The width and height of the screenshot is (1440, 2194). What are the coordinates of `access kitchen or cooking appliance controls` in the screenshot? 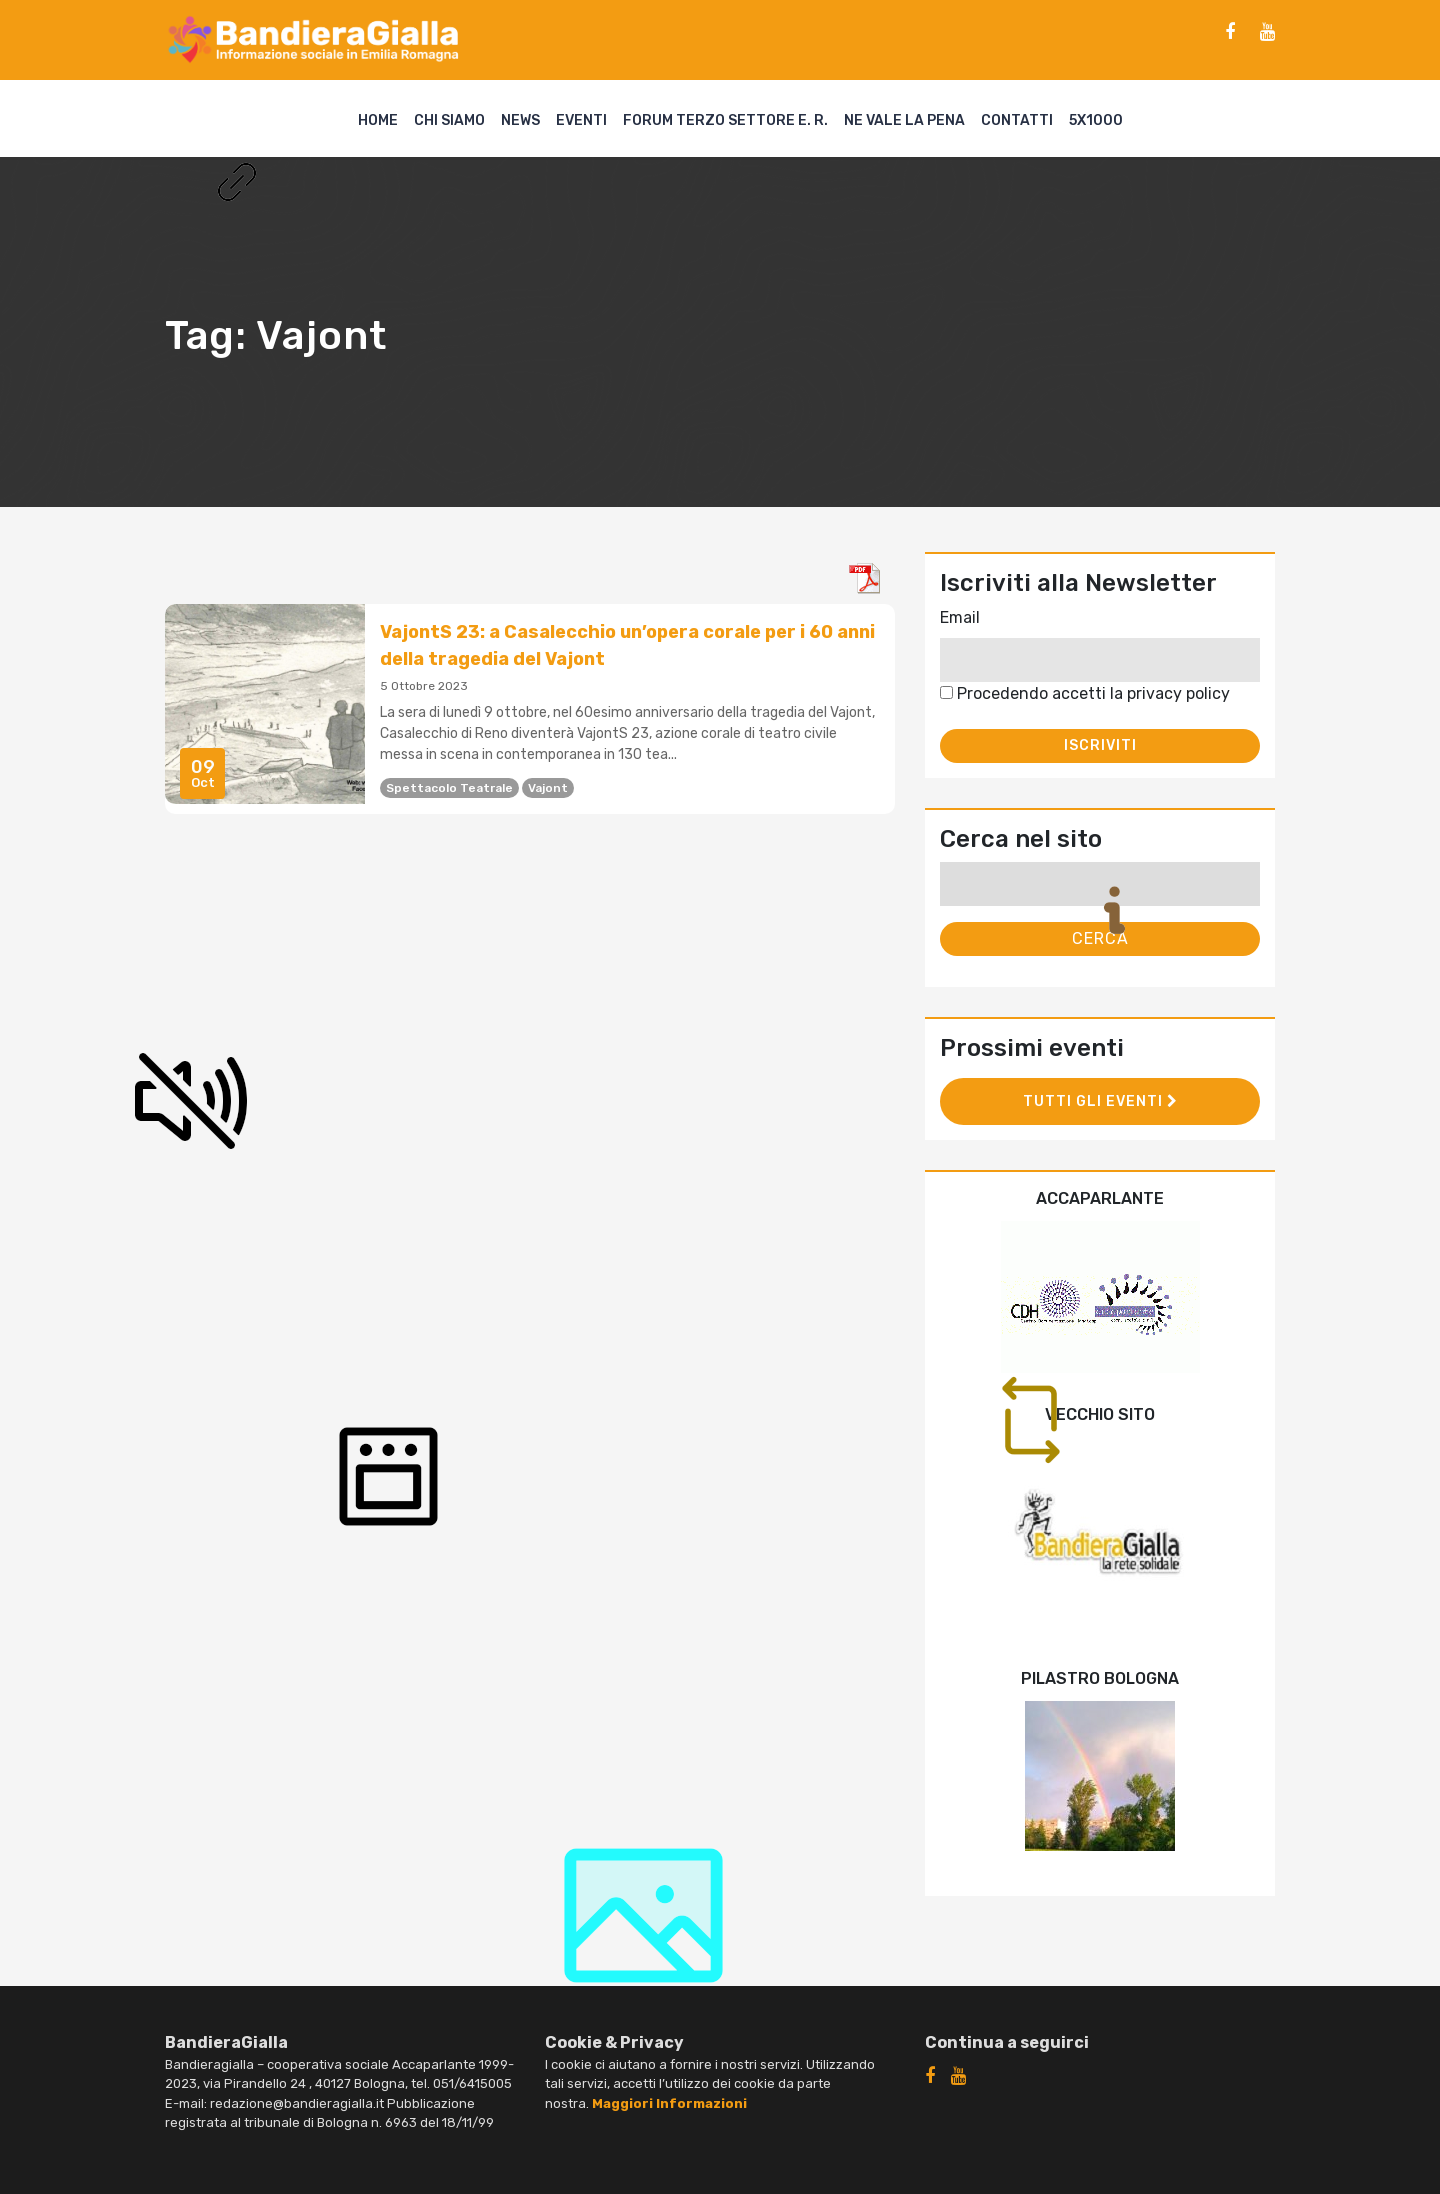 It's located at (388, 1476).